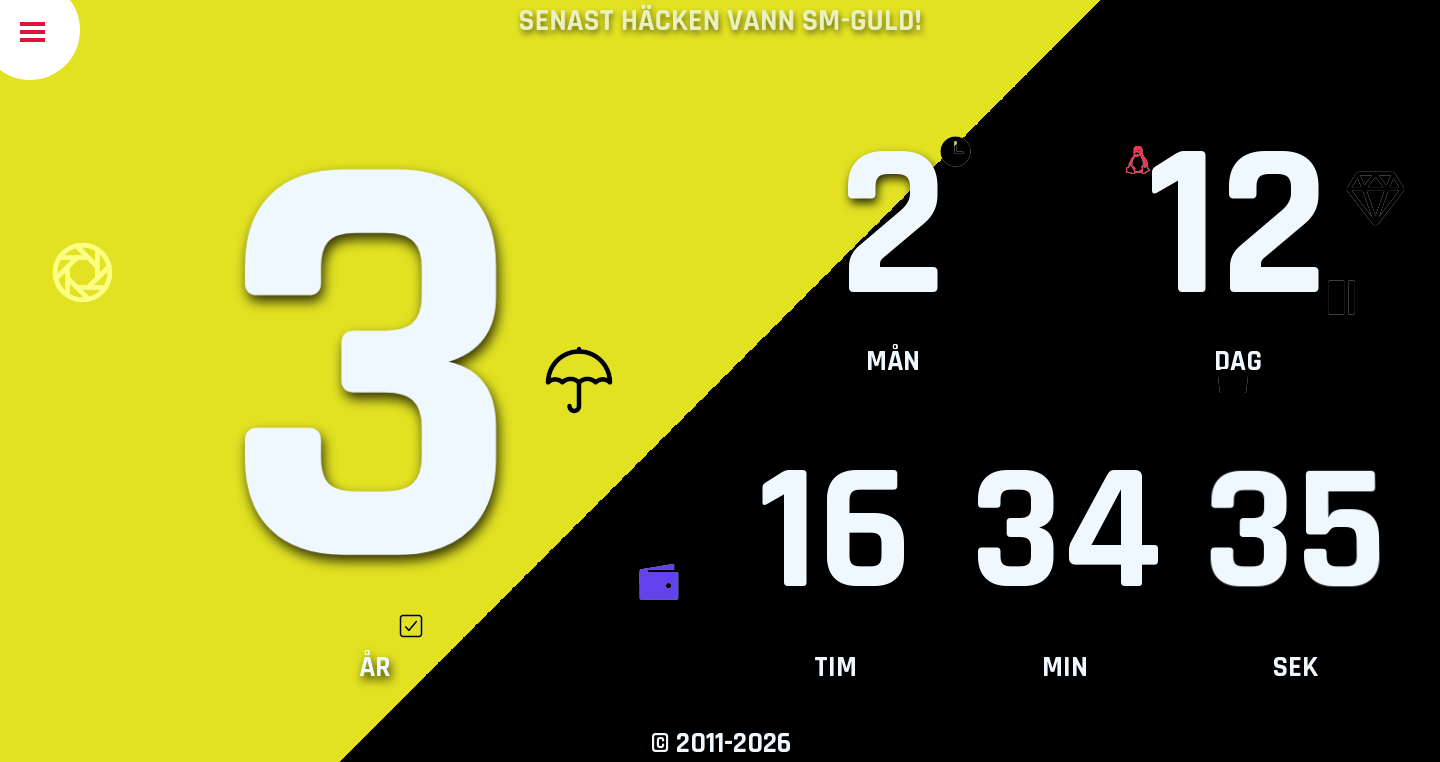 This screenshot has width=1440, height=762. I want to click on indicates Linux operating system compatibility, so click(1138, 160).